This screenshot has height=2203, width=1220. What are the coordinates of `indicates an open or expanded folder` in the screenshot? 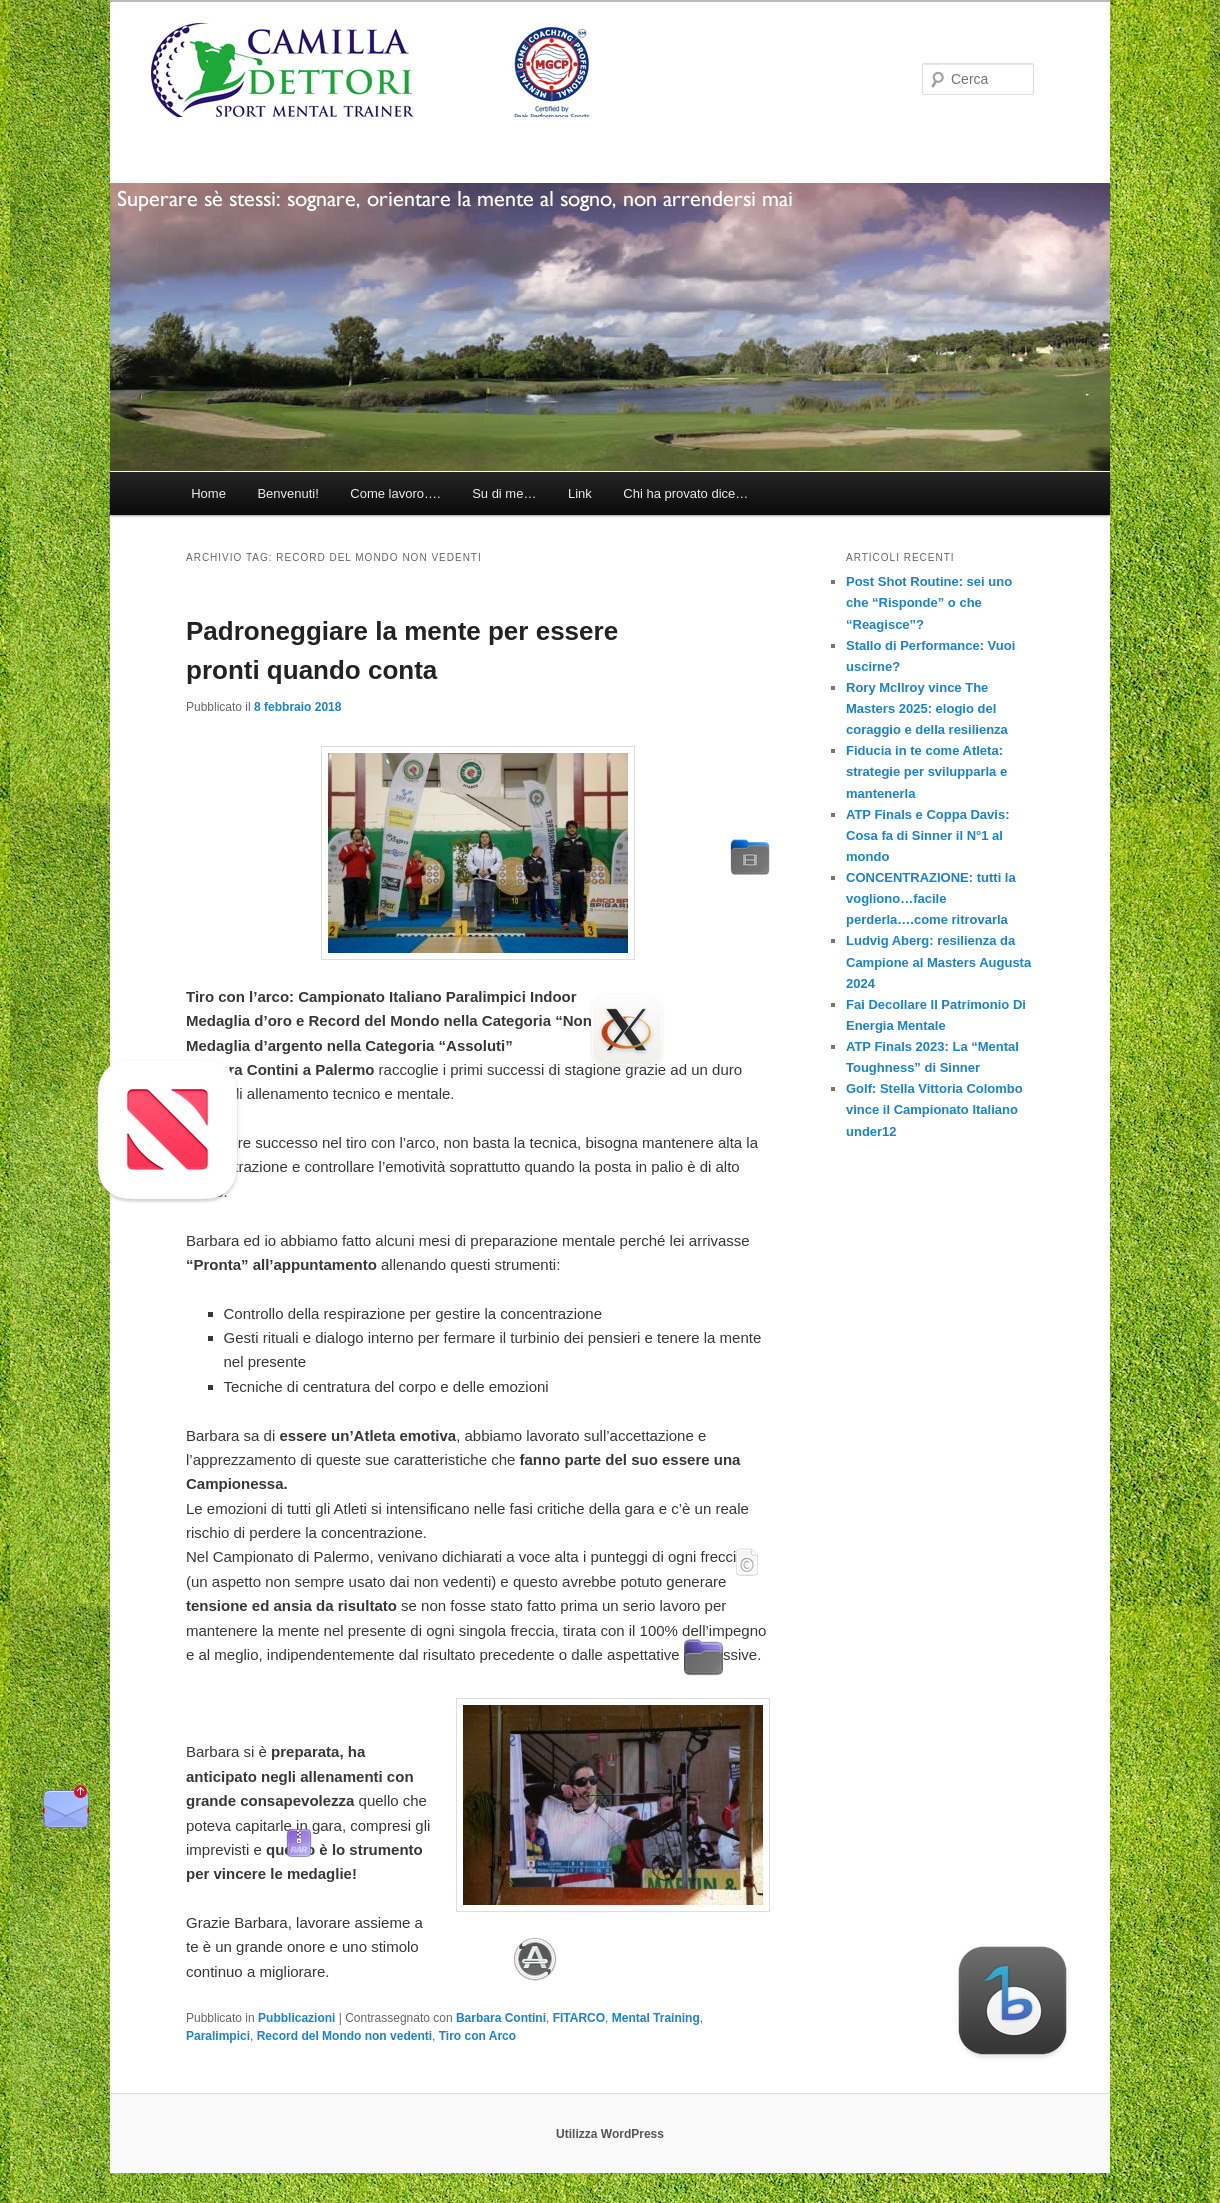 It's located at (703, 1656).